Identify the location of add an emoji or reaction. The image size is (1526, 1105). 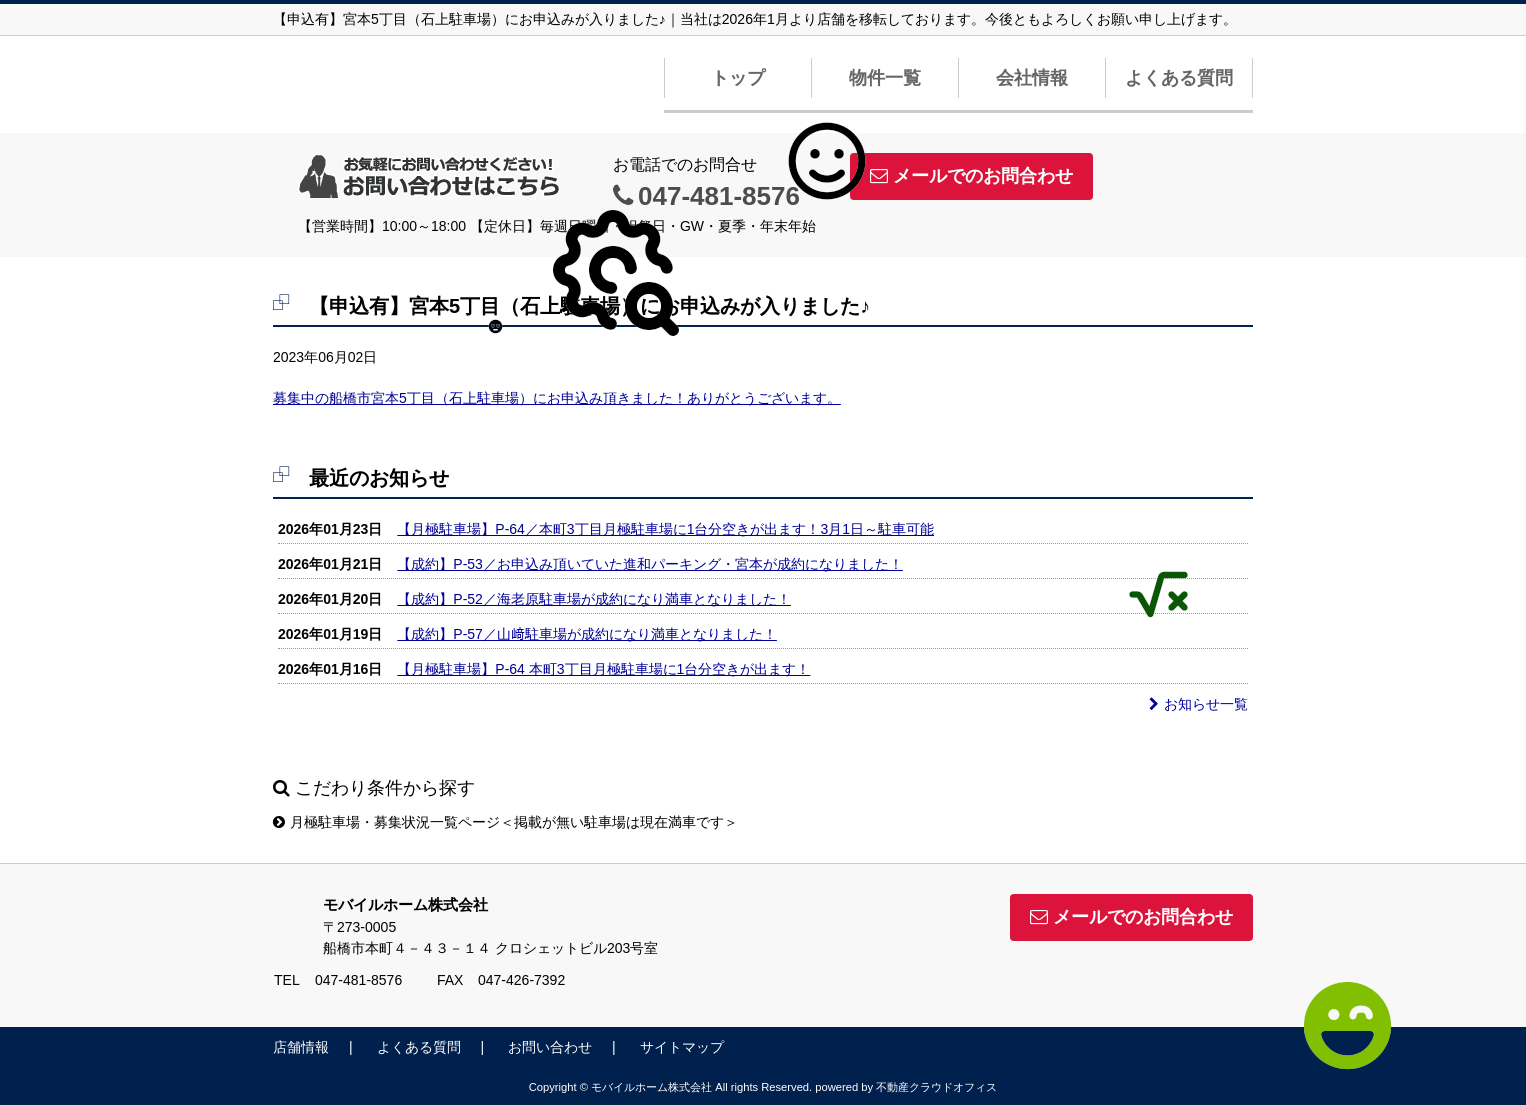
(827, 161).